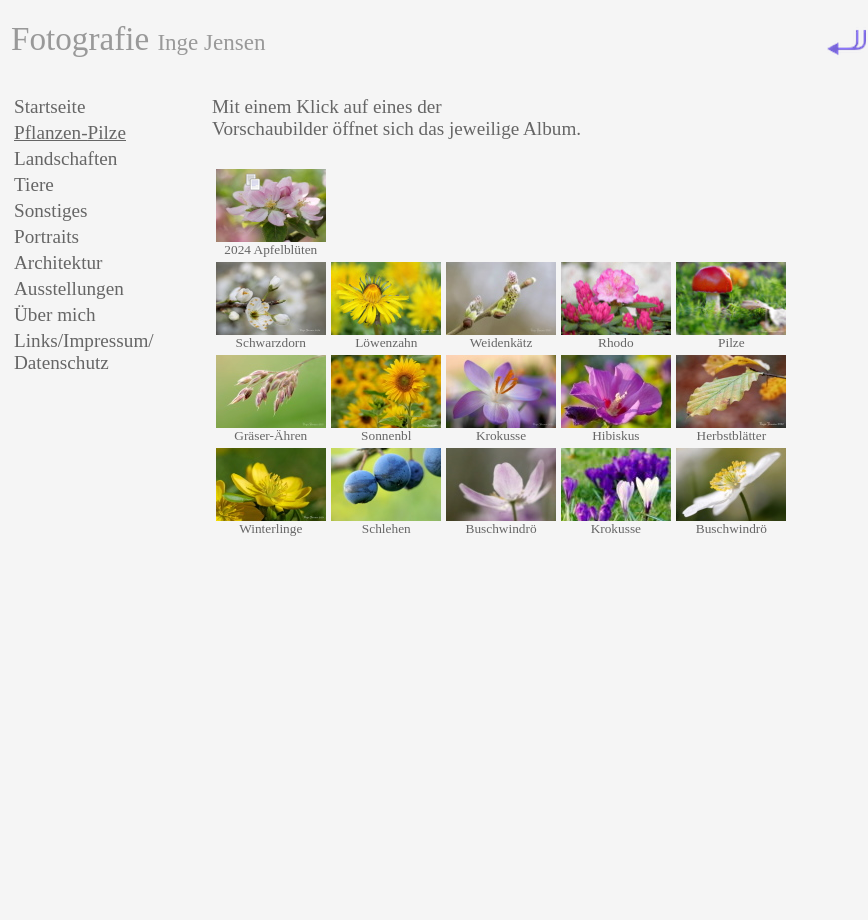  Describe the element at coordinates (846, 40) in the screenshot. I see `reply to all recipients of an email` at that location.